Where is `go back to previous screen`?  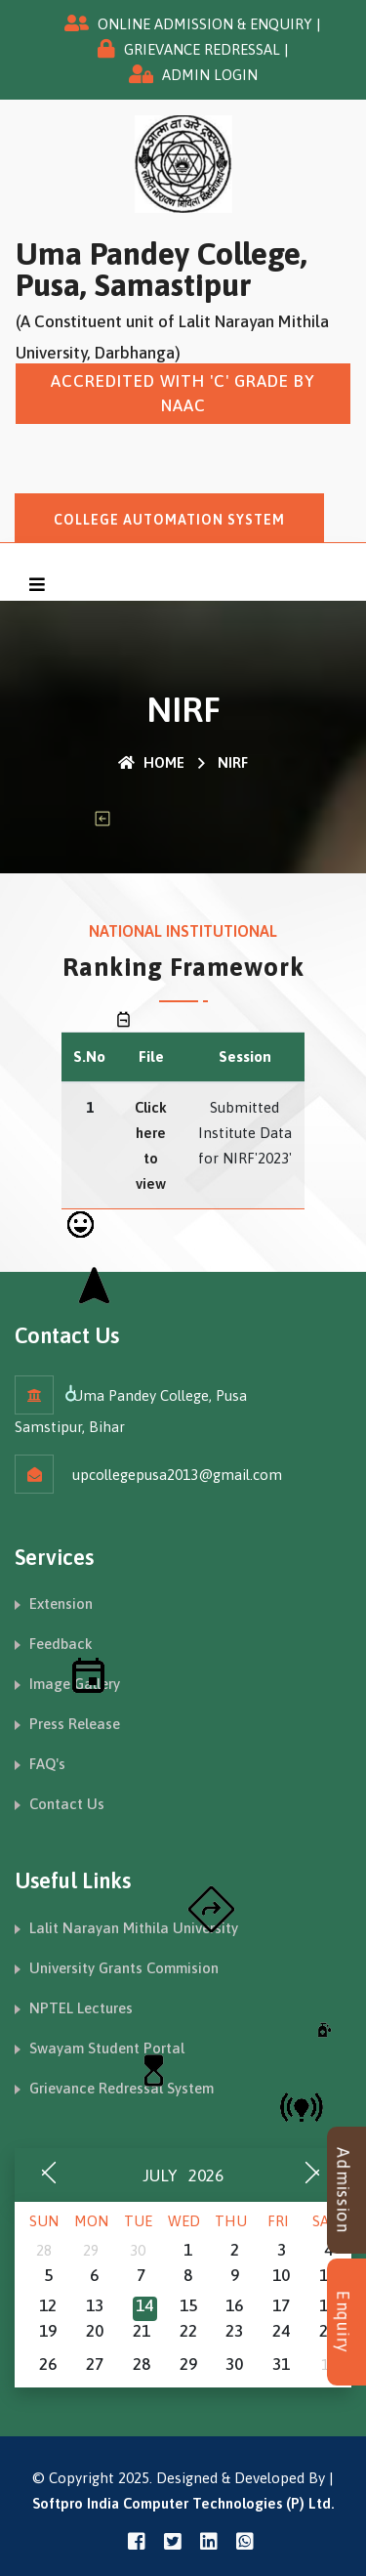 go back to previous screen is located at coordinates (102, 819).